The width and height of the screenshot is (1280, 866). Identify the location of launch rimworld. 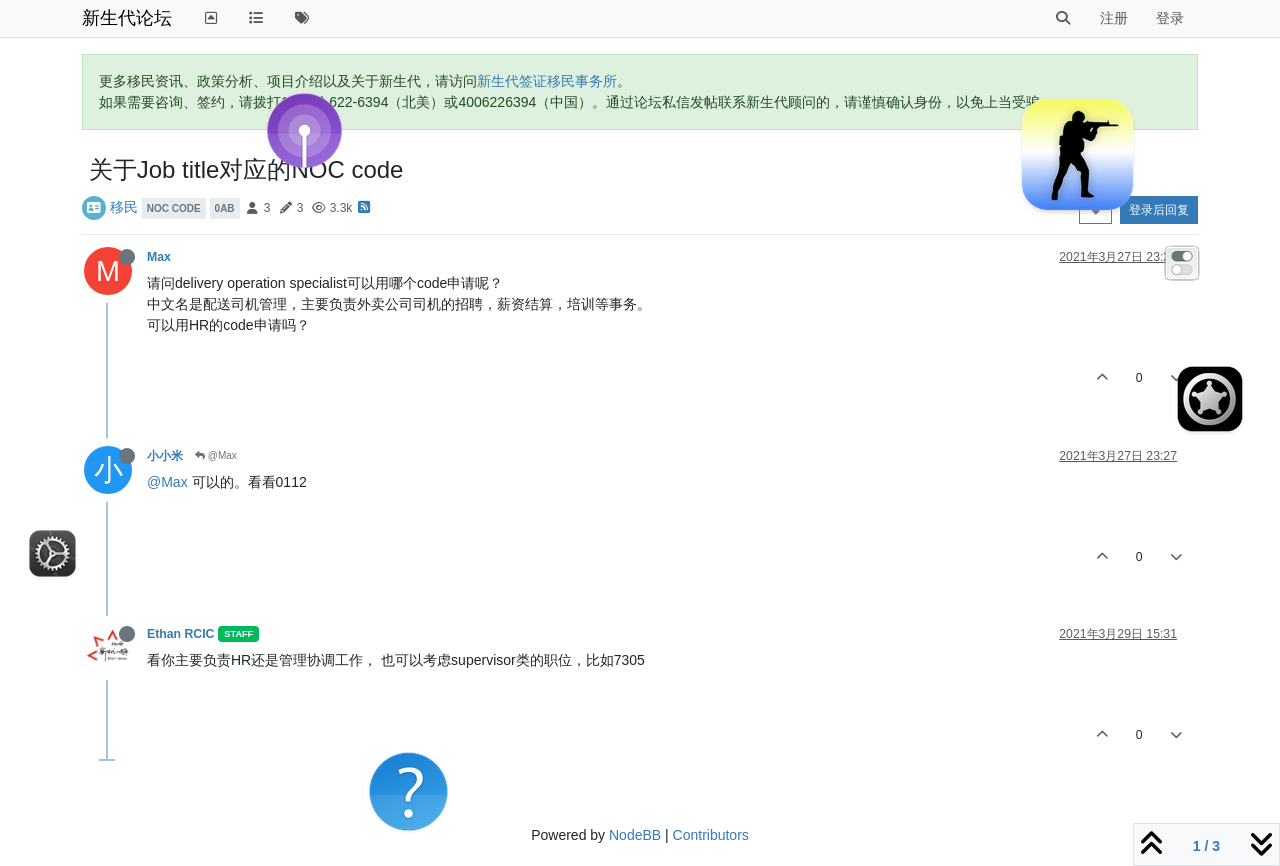
(1210, 399).